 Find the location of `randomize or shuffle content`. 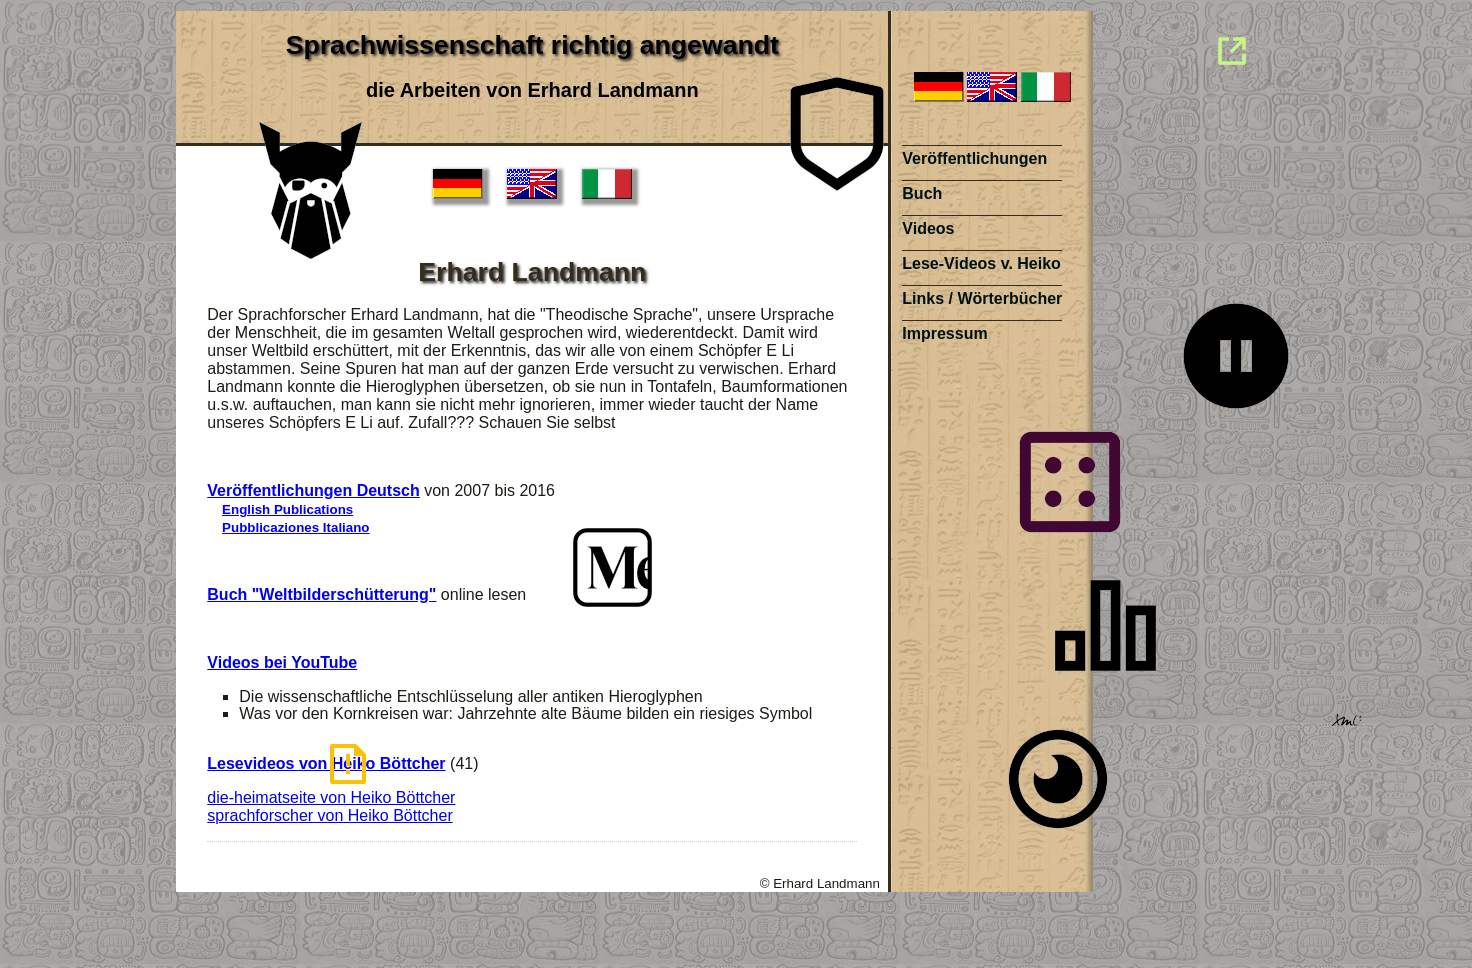

randomize or shuffle content is located at coordinates (1070, 482).